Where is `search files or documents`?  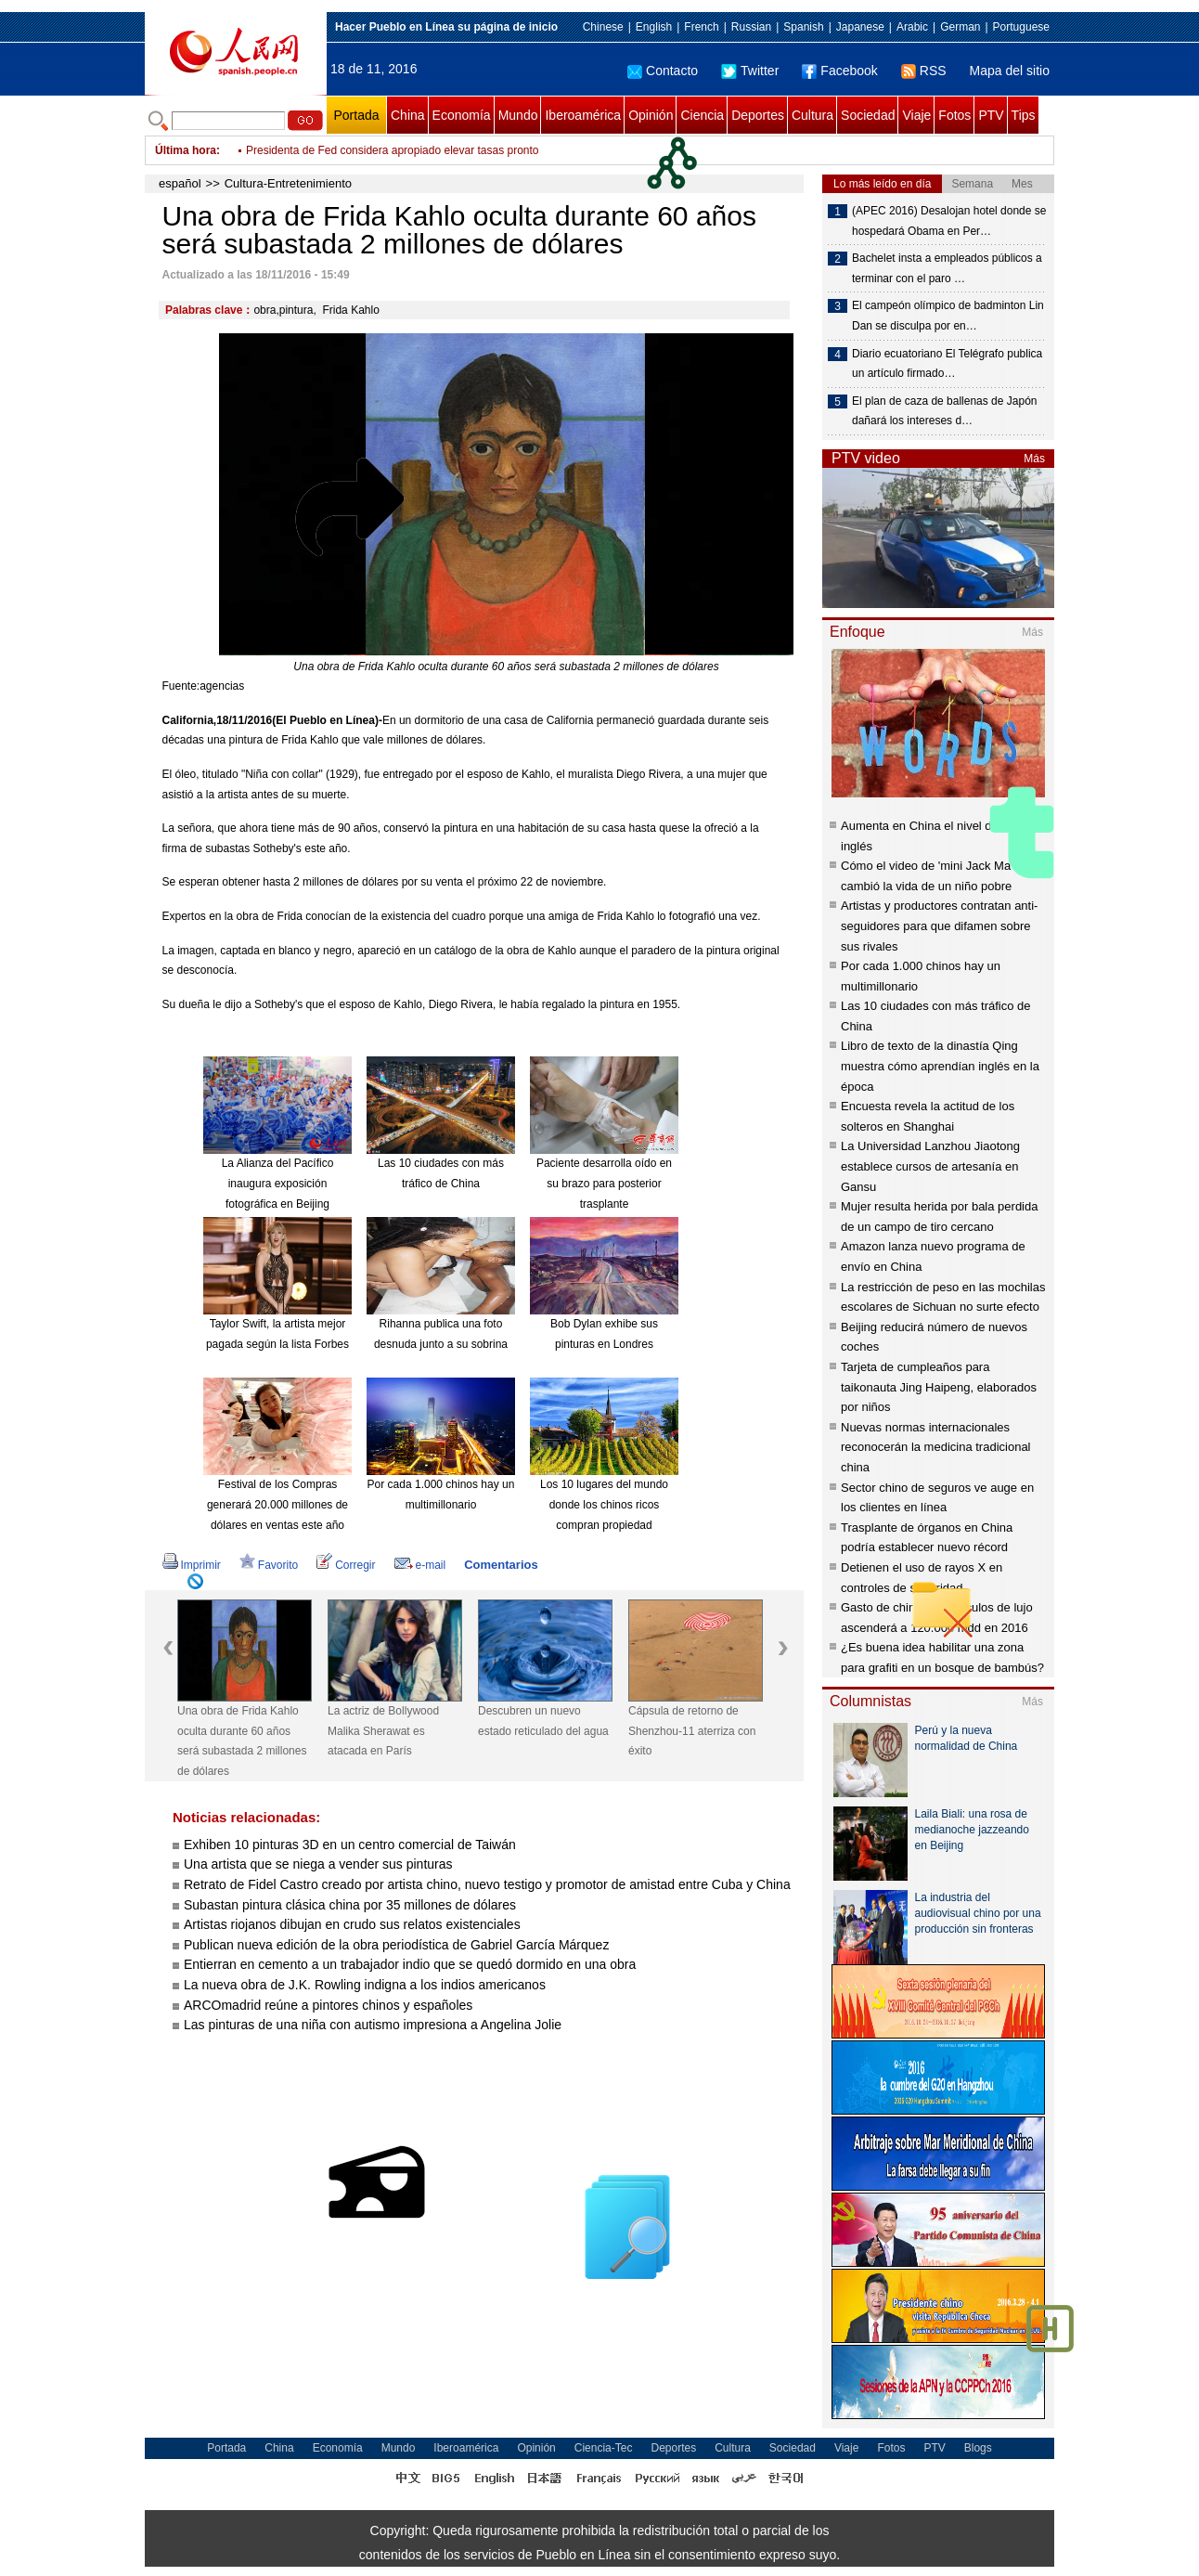
search files or documents is located at coordinates (627, 2227).